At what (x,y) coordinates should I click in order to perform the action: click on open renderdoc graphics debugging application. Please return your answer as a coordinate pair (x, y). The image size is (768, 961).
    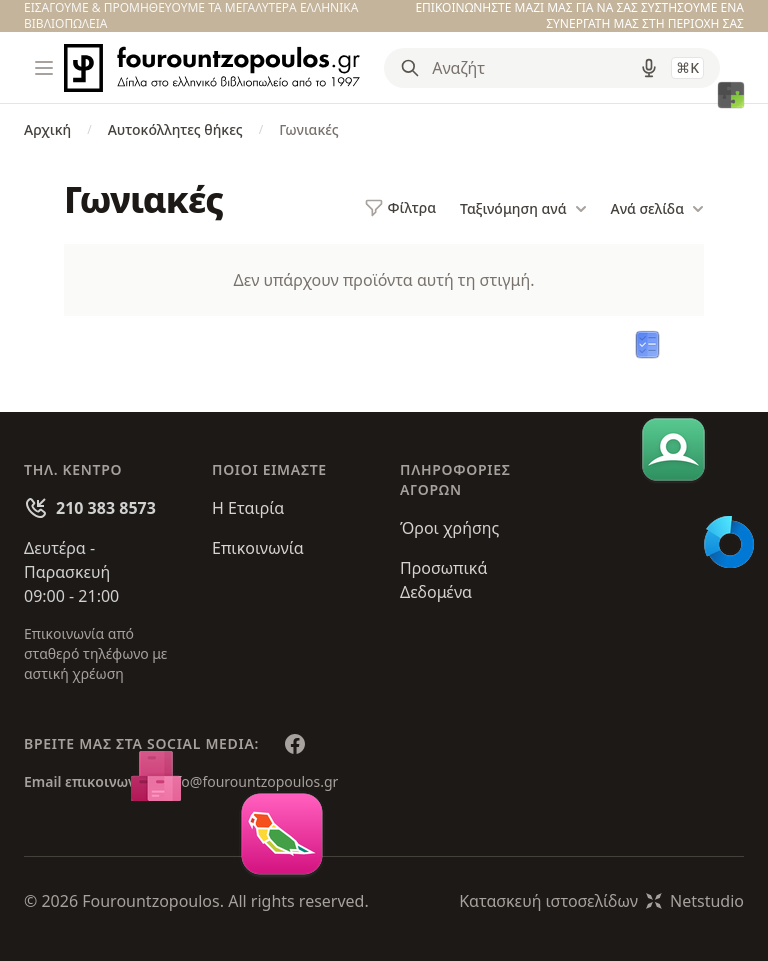
    Looking at the image, I should click on (673, 449).